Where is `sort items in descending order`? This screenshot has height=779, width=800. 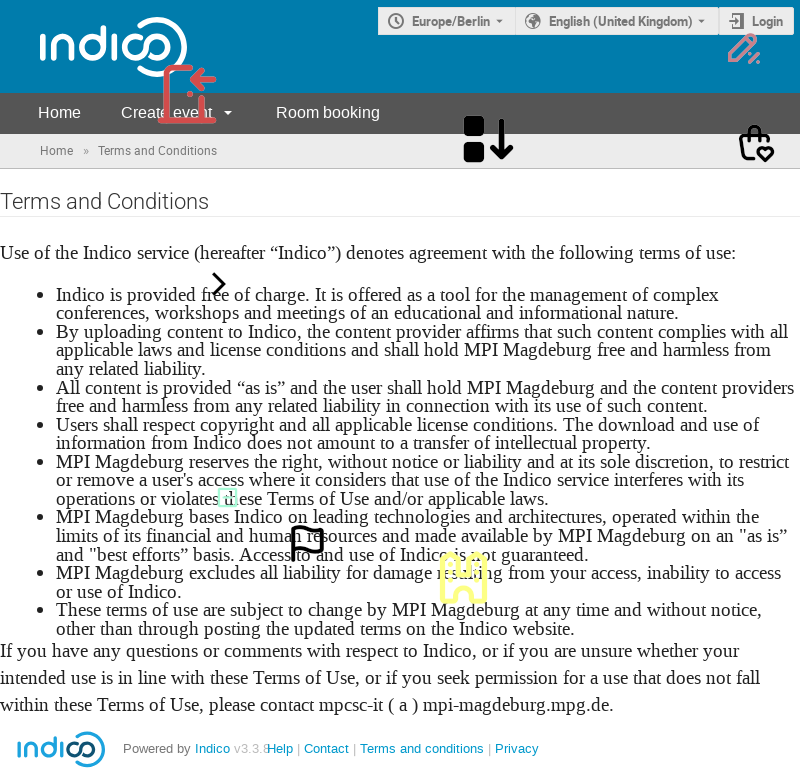
sort items in descending order is located at coordinates (487, 139).